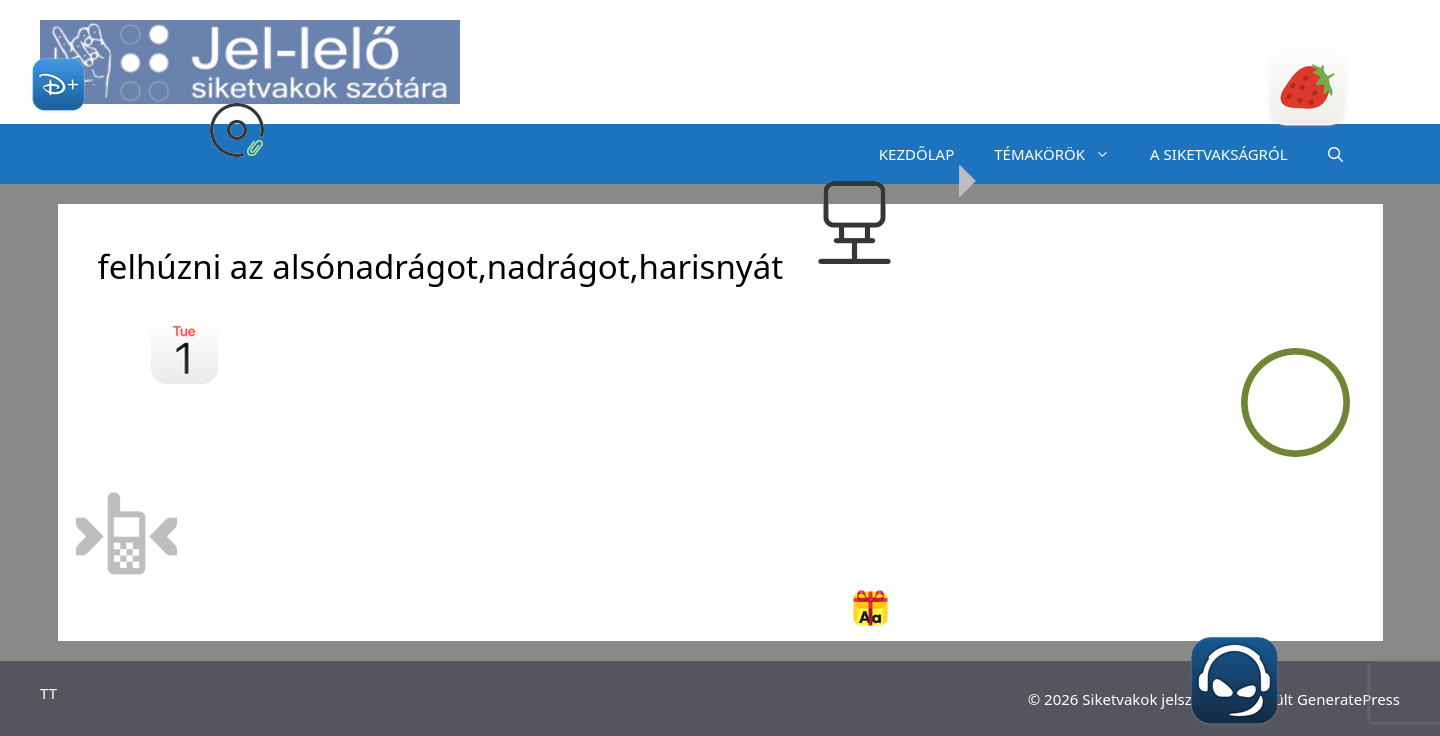  What do you see at coordinates (1234, 680) in the screenshot?
I see `open TeamSpeak voice chat app` at bounding box center [1234, 680].